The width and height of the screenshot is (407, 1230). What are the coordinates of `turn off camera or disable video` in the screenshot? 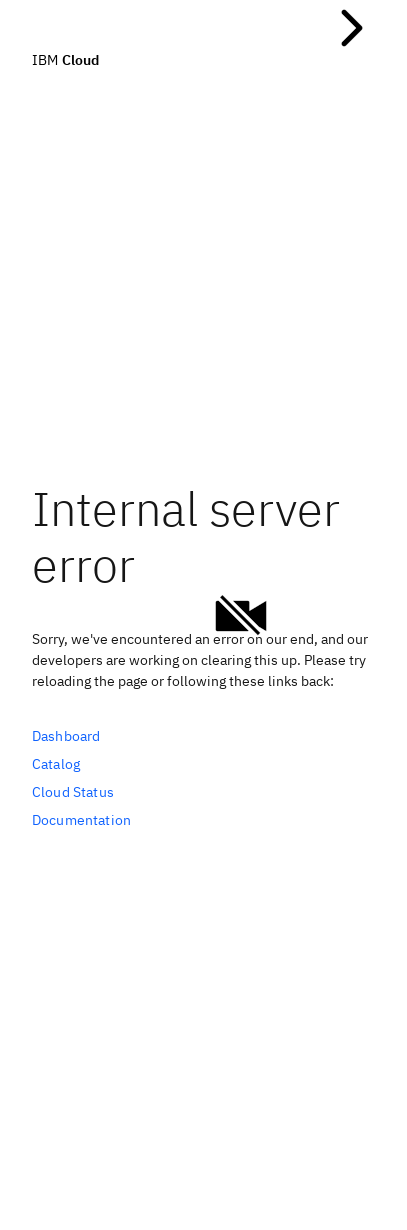 It's located at (241, 616).